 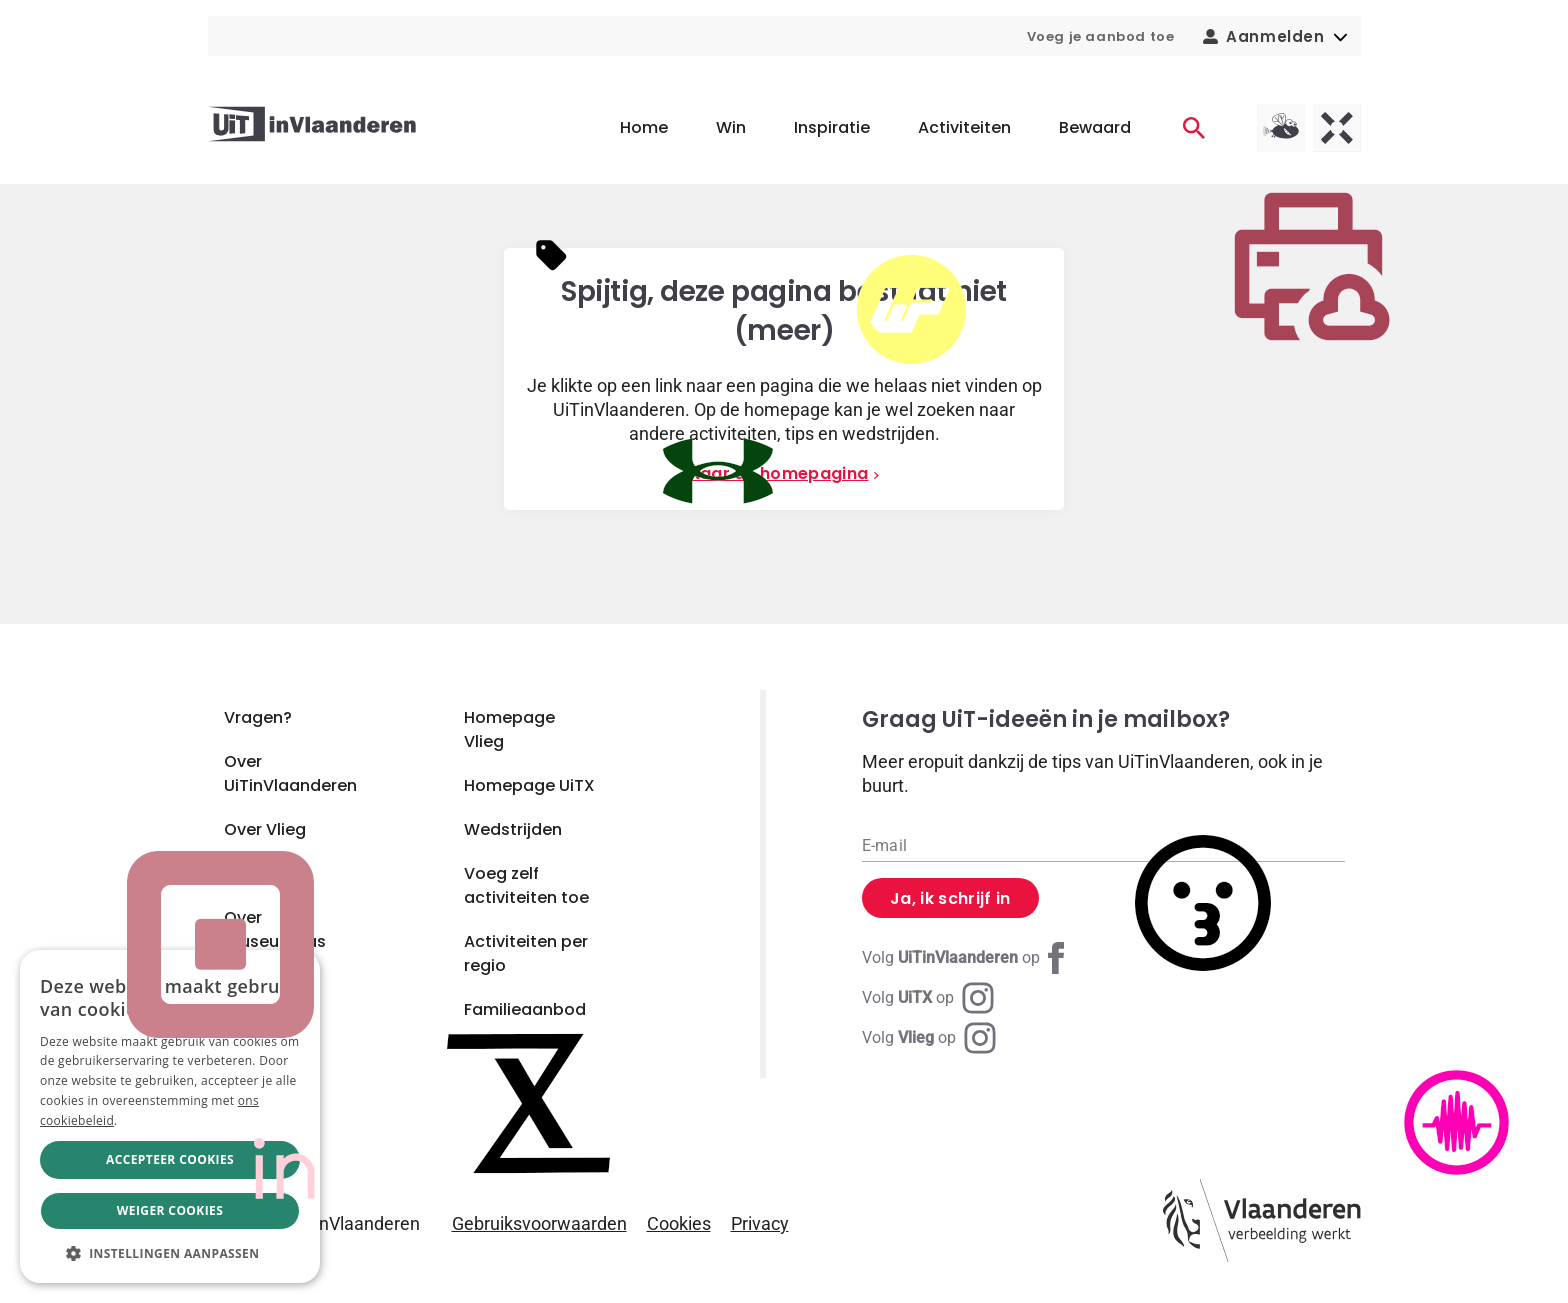 What do you see at coordinates (283, 1167) in the screenshot?
I see `connect with LinkedIn` at bounding box center [283, 1167].